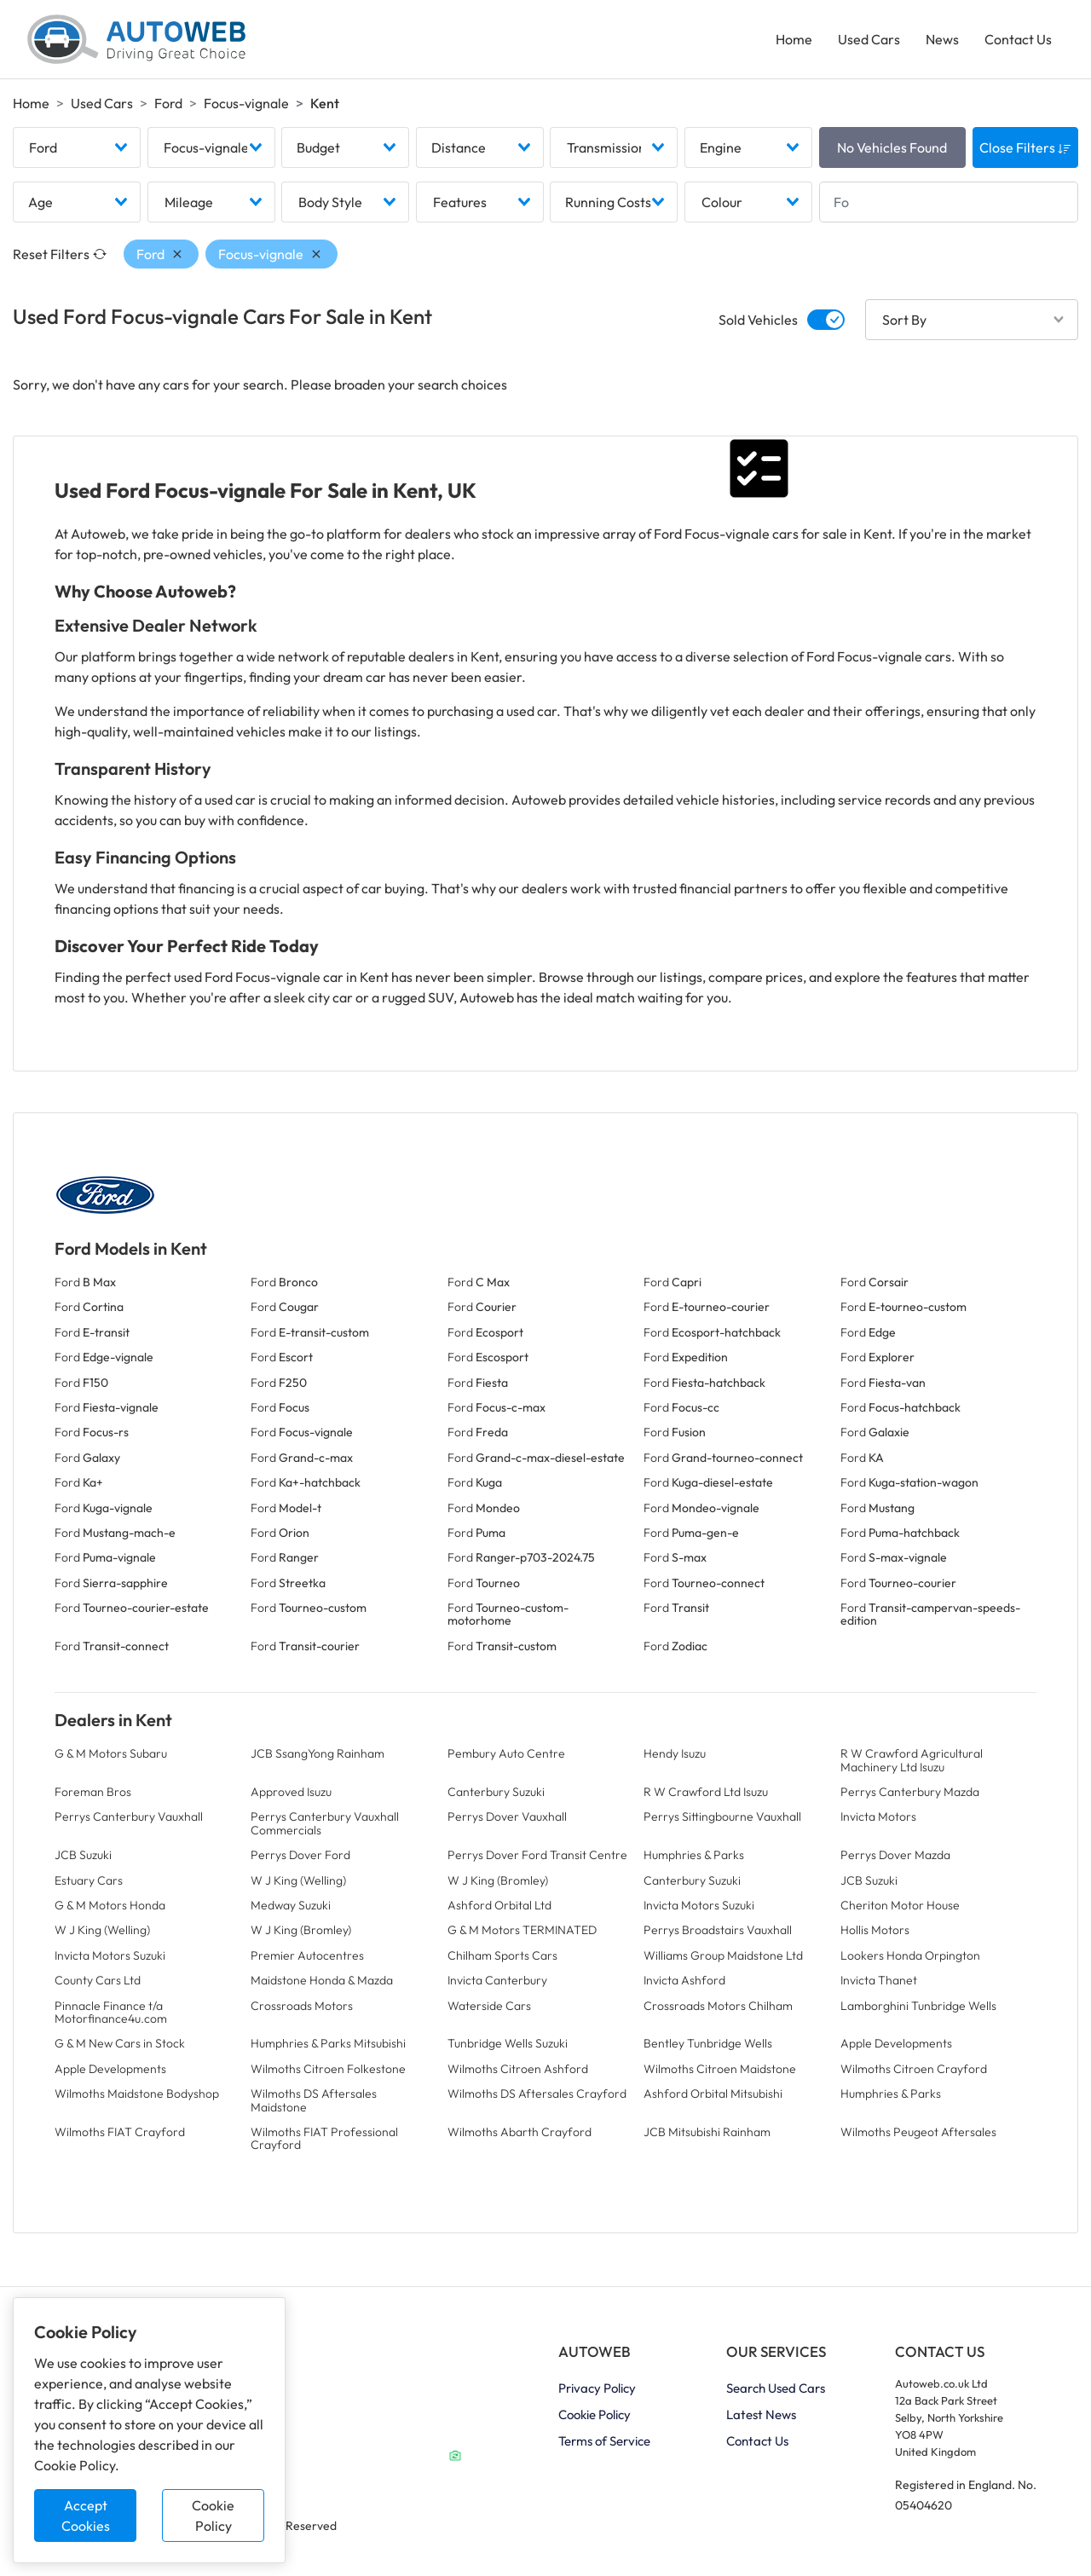  I want to click on view completed tasks or checklist, so click(759, 468).